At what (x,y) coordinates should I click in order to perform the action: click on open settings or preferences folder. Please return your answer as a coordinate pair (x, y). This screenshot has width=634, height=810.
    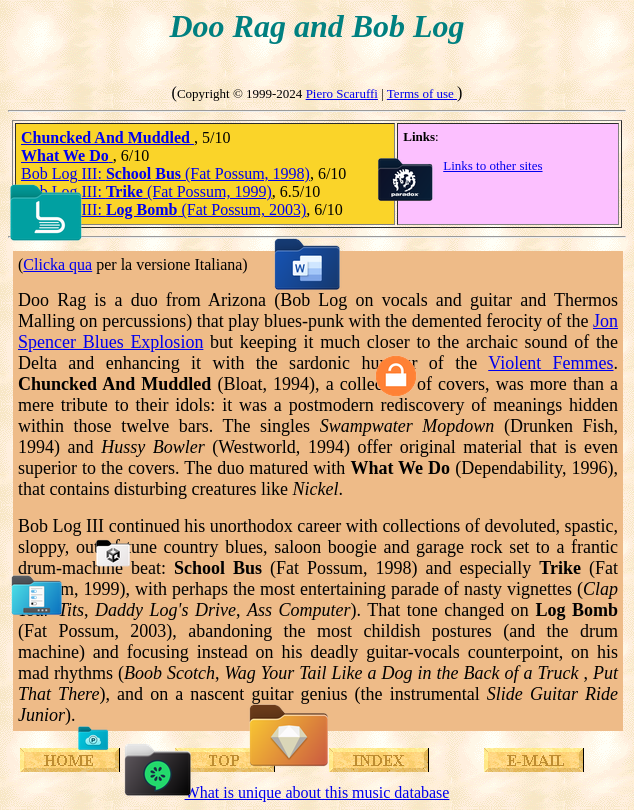
    Looking at the image, I should click on (36, 596).